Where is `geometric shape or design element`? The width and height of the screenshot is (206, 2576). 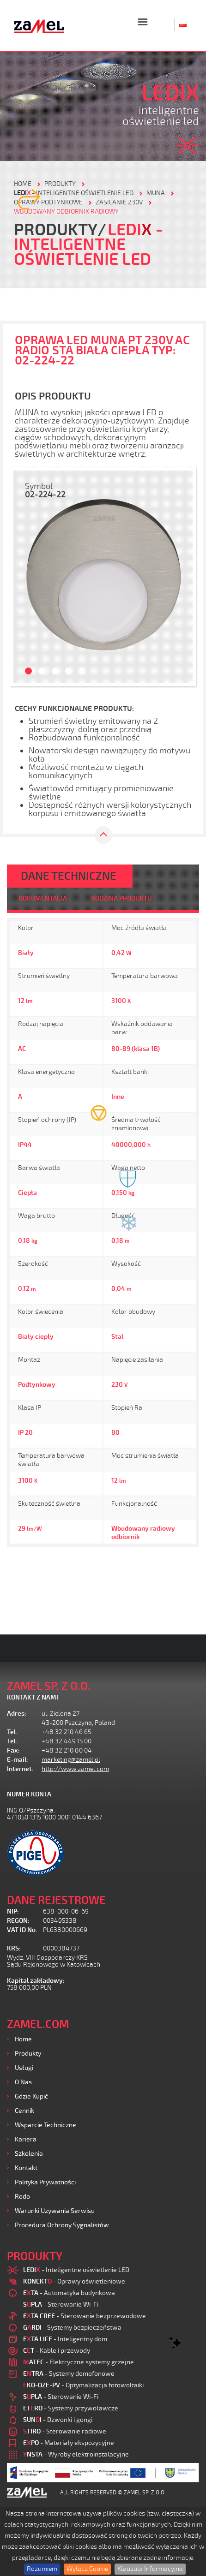
geometric shape or design element is located at coordinates (98, 1113).